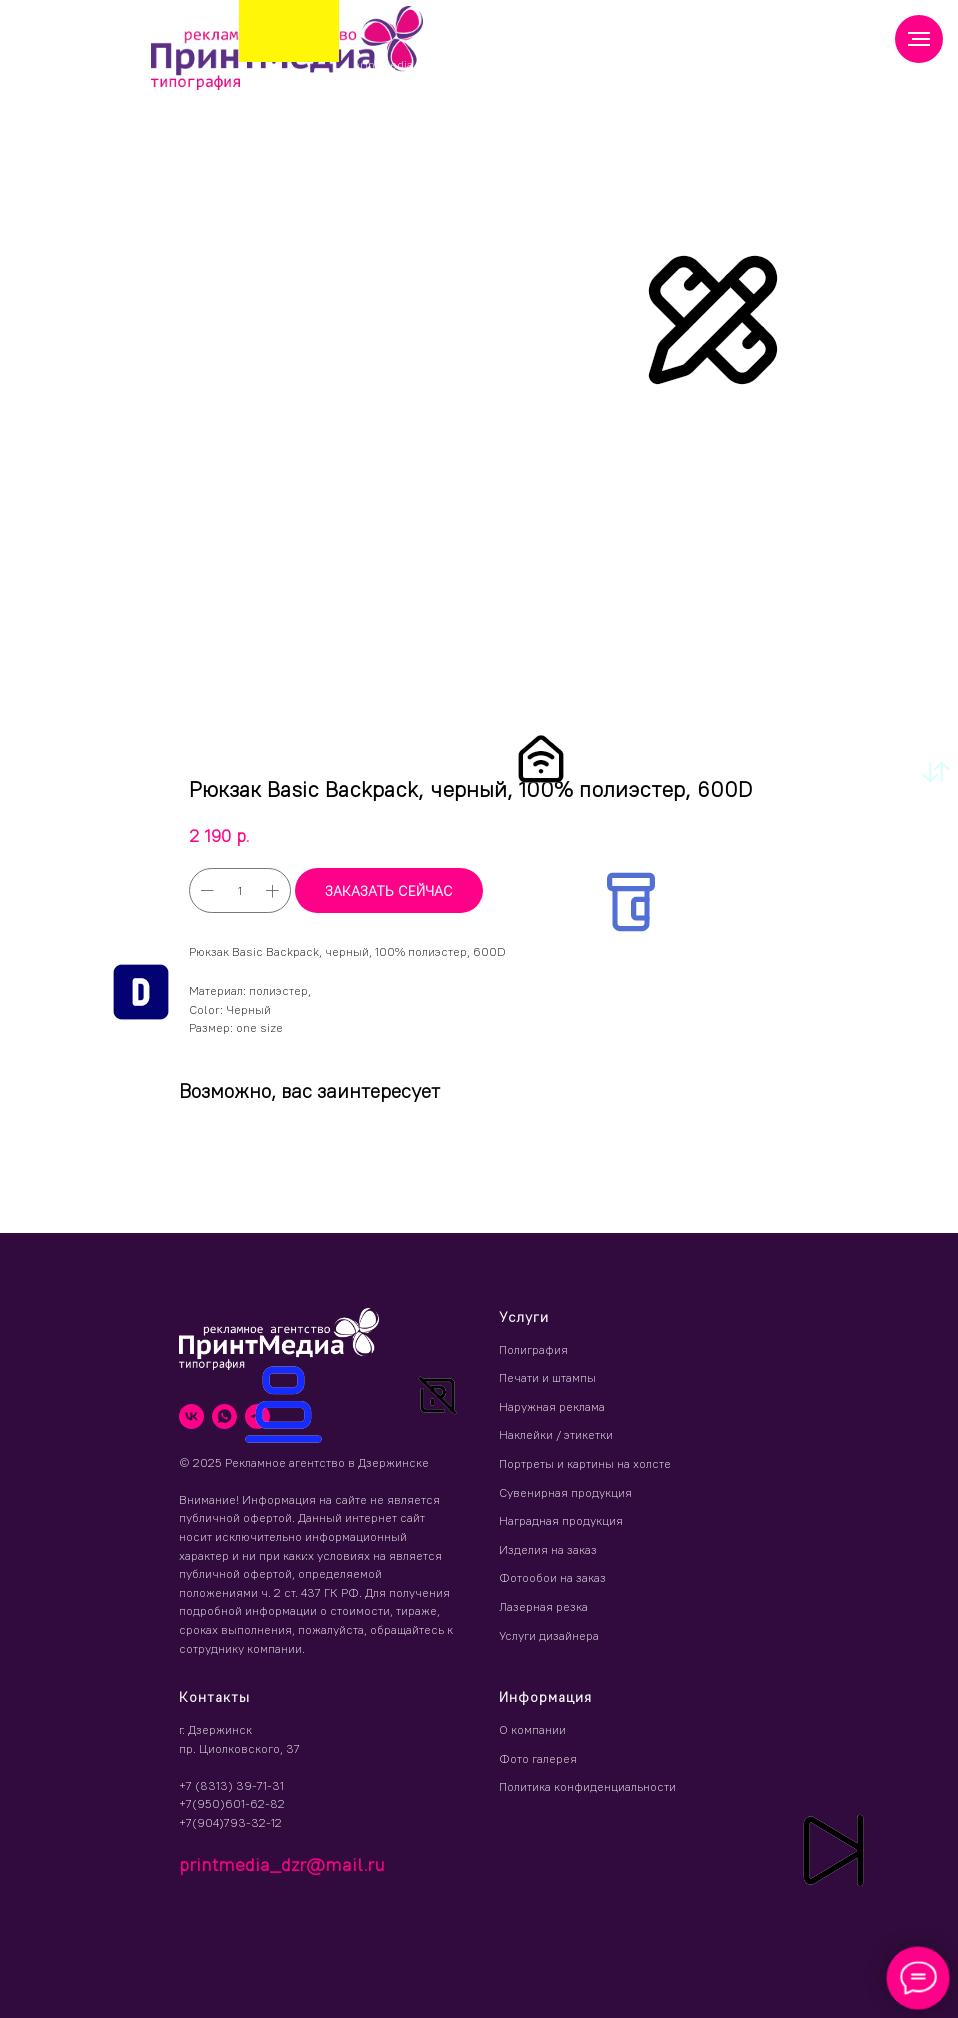 The image size is (958, 2018). Describe the element at coordinates (713, 320) in the screenshot. I see `access design or editing tools` at that location.